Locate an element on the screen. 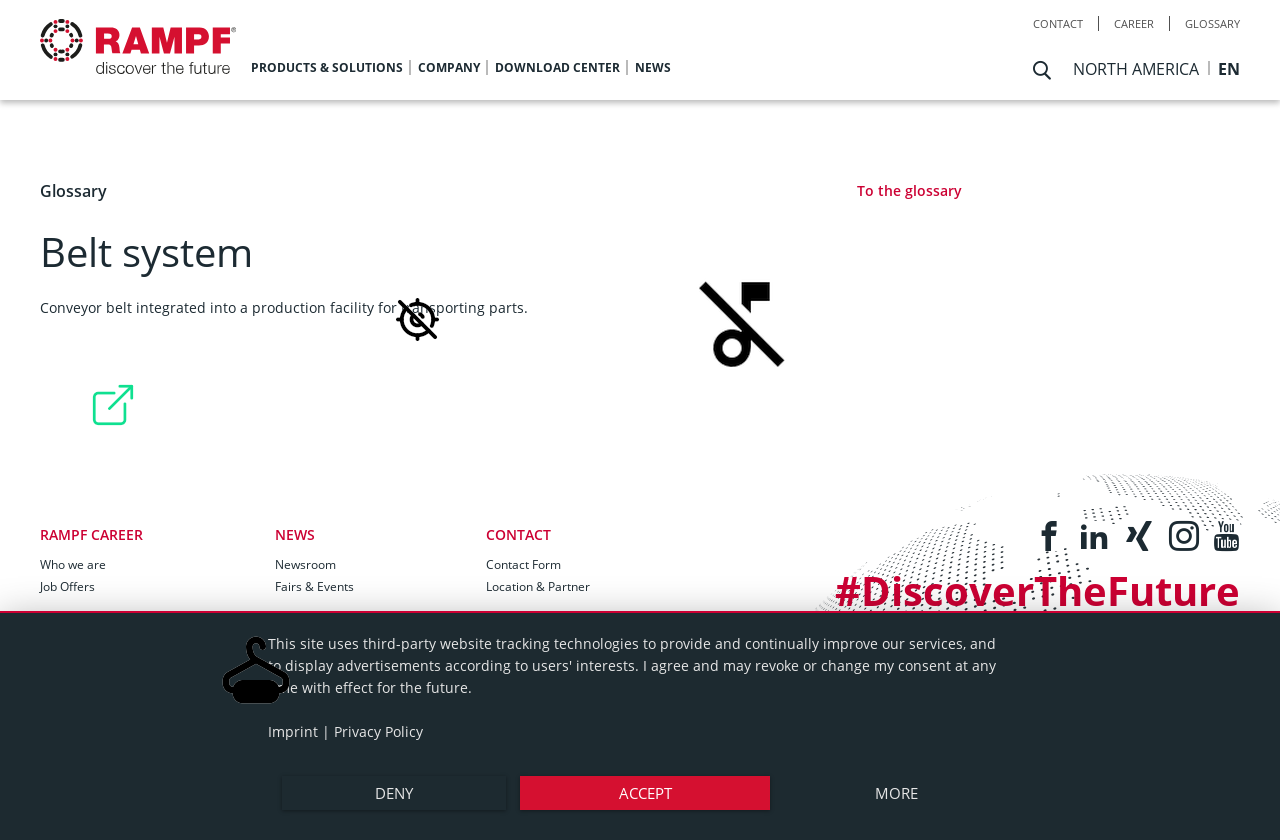  open link in new window is located at coordinates (113, 405).